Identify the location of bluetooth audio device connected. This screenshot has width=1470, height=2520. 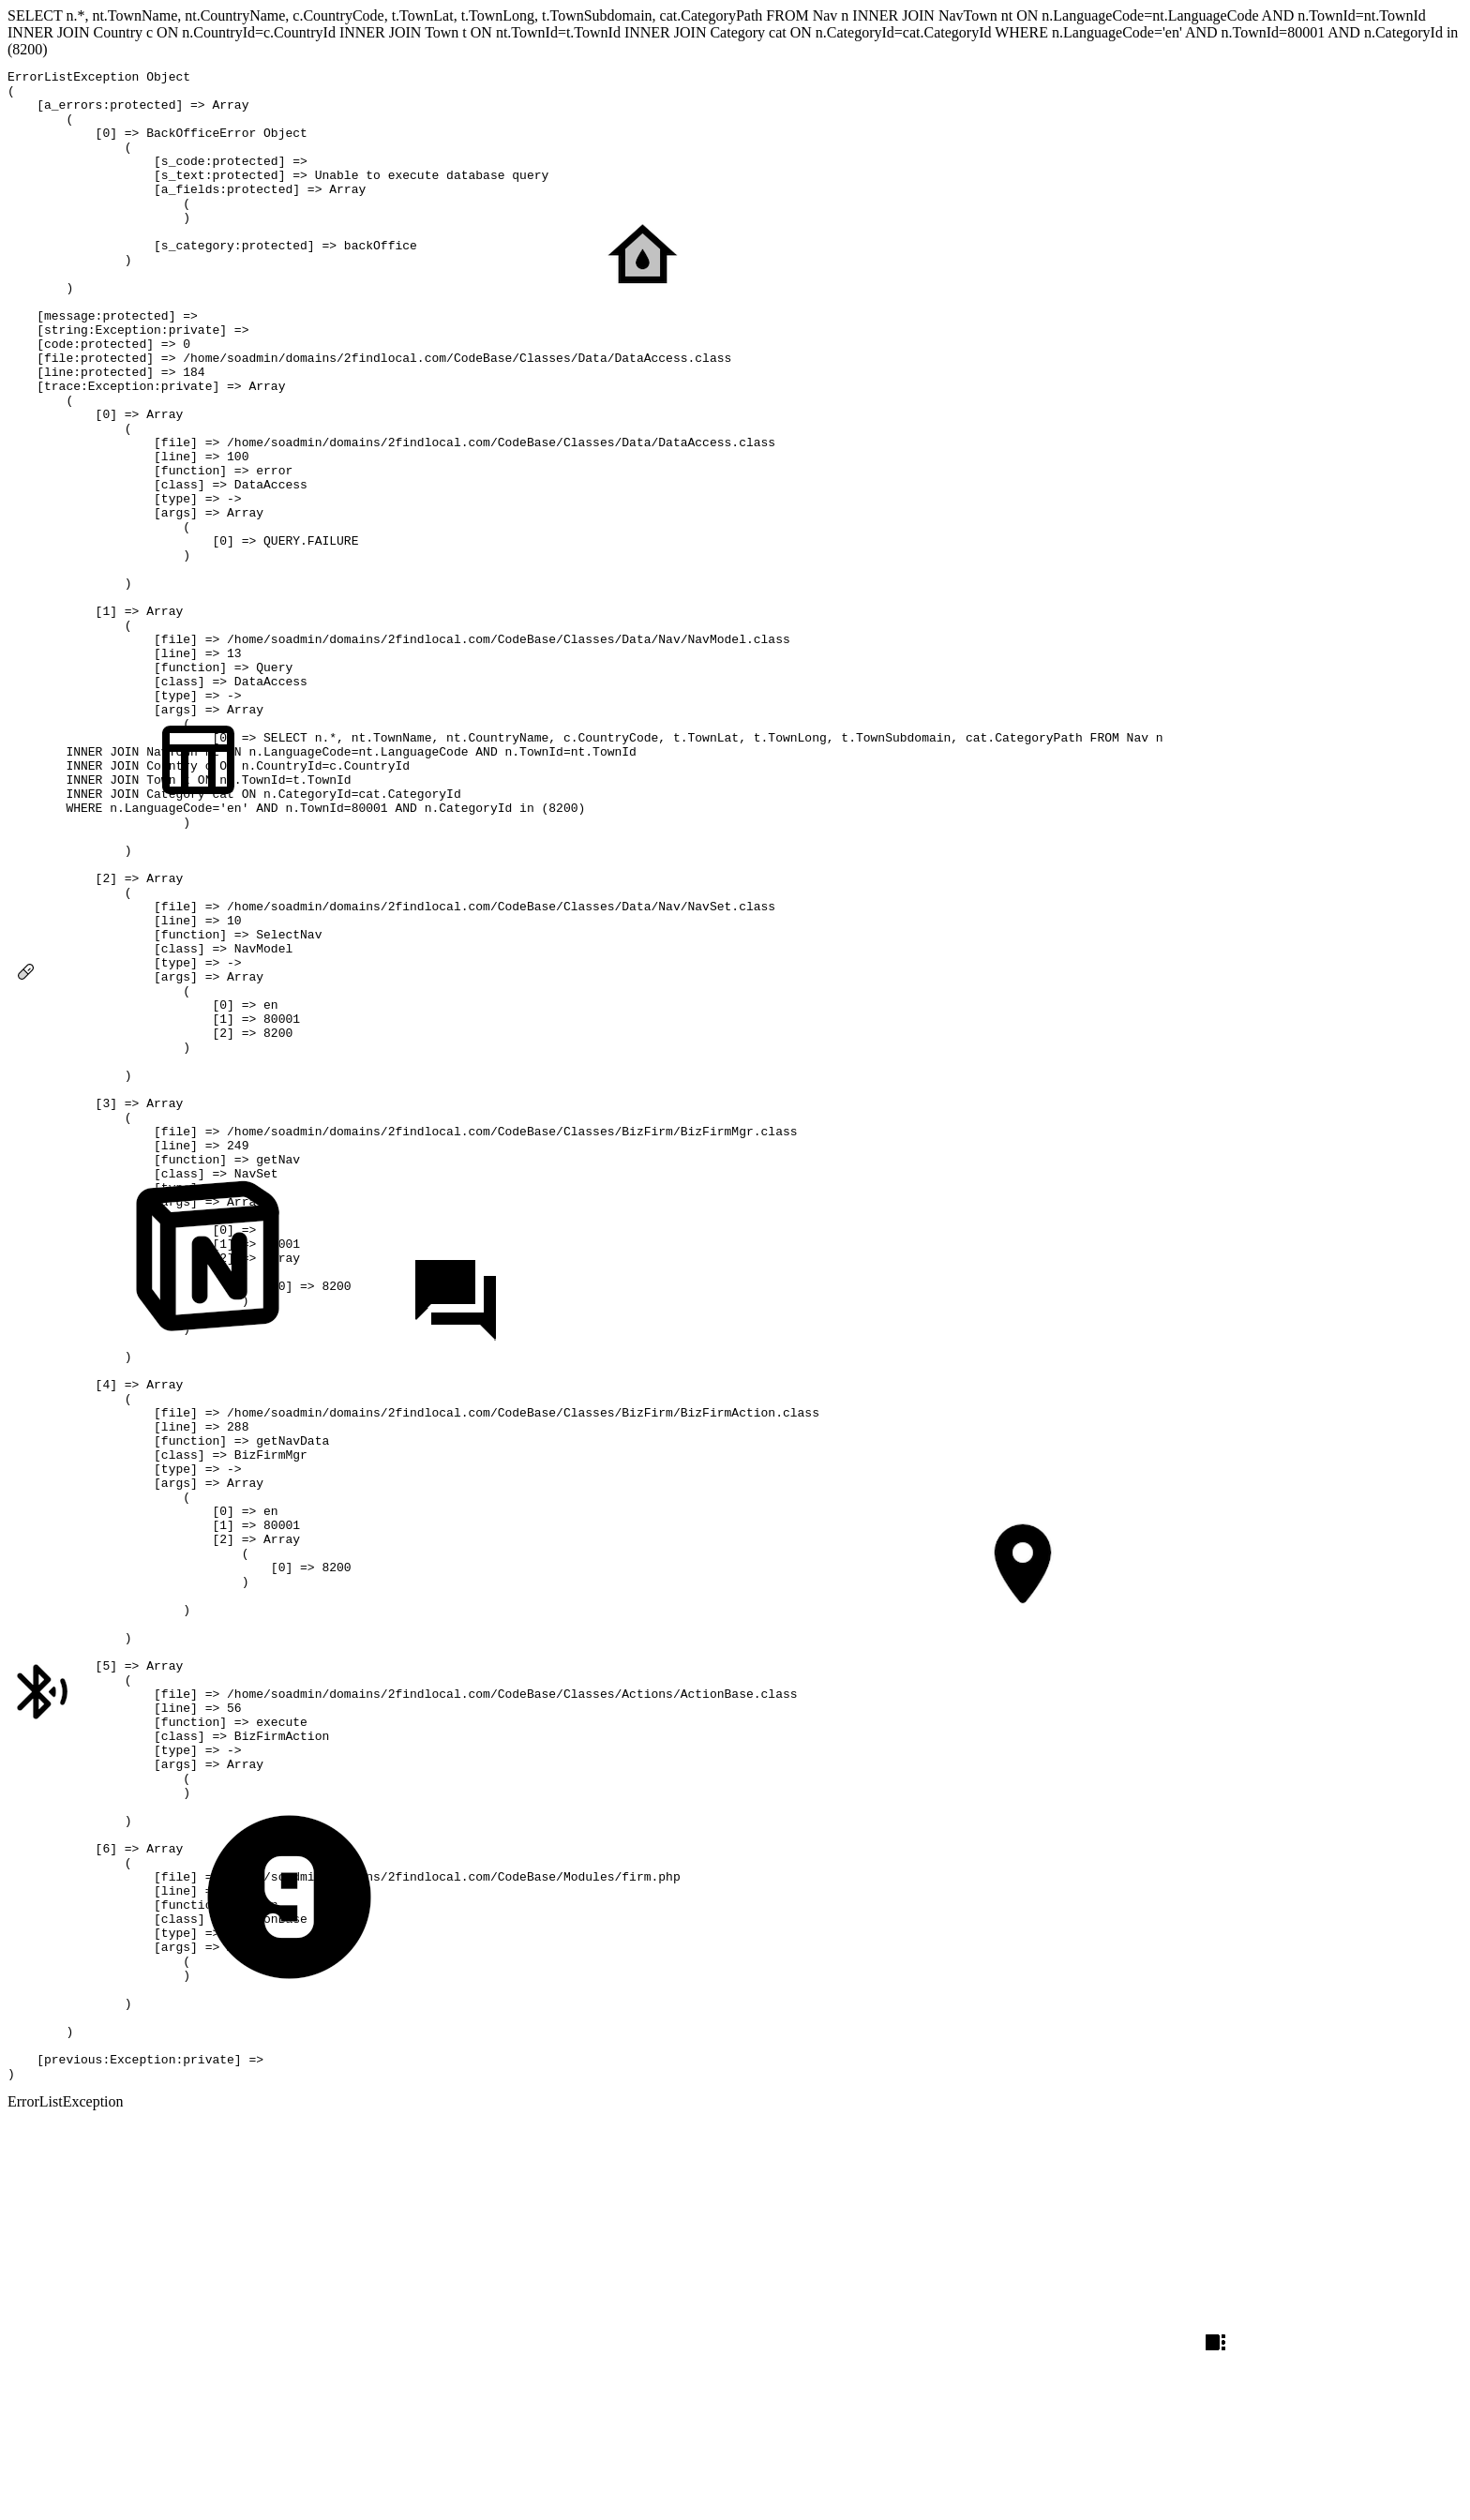
(41, 1691).